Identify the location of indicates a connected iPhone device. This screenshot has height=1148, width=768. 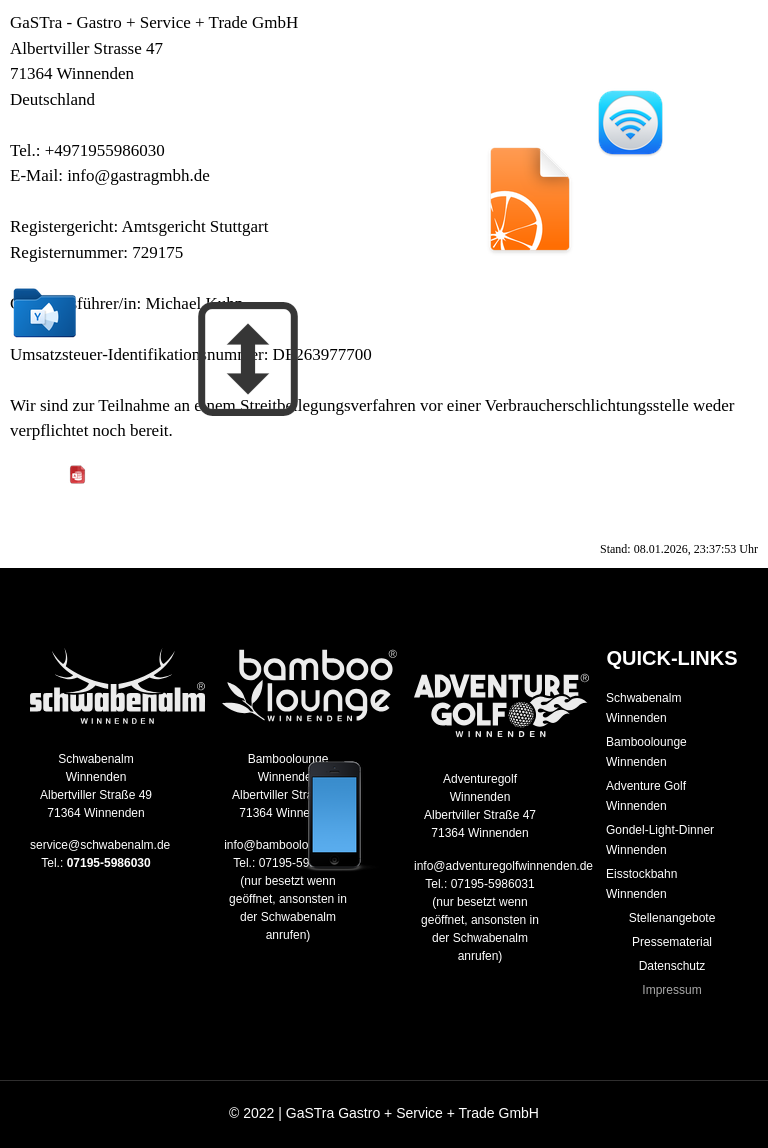
(334, 816).